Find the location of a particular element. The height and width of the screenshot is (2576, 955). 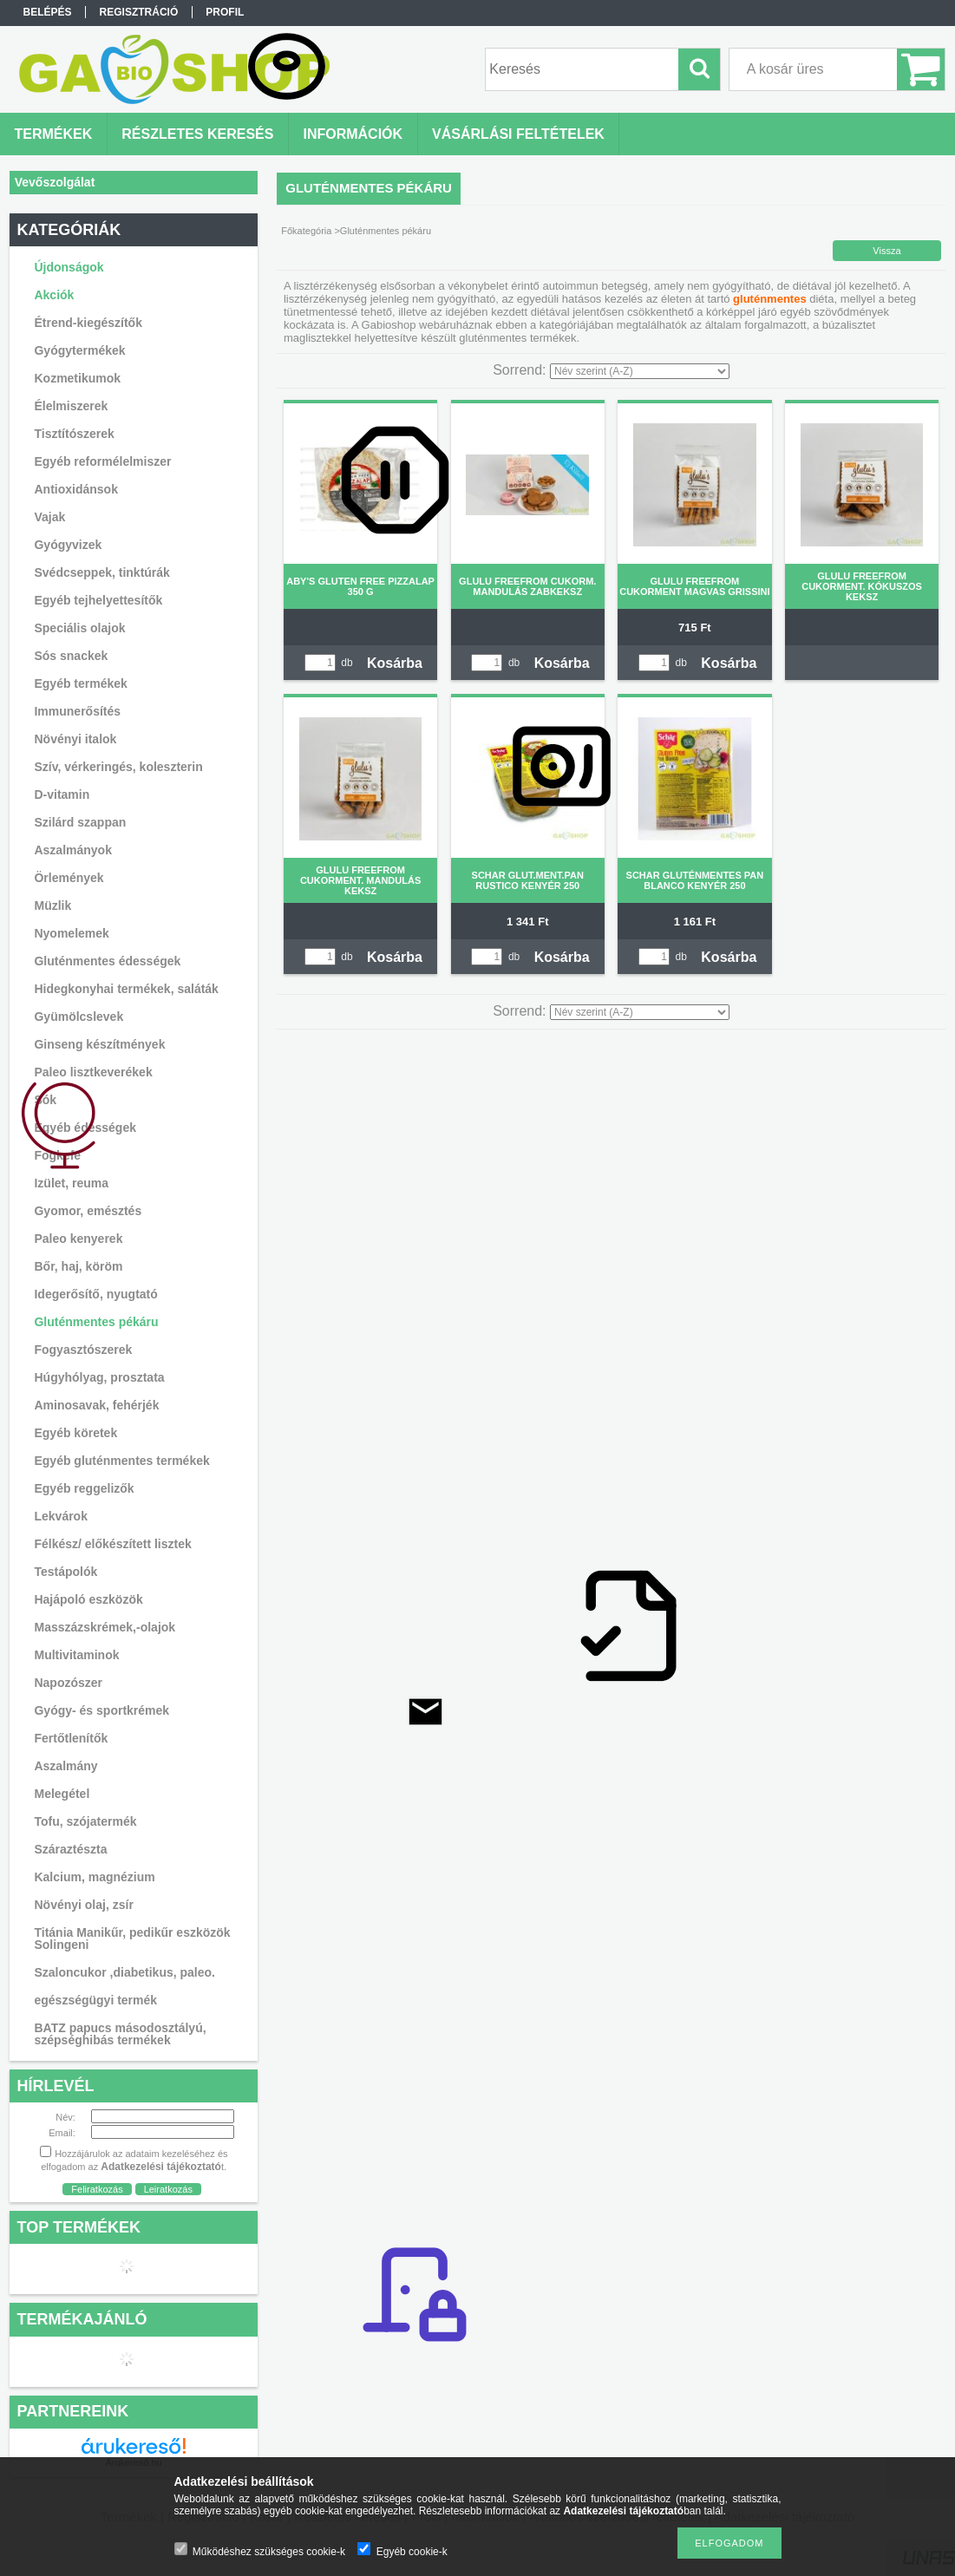

select a 3D torus shape in modeling software is located at coordinates (286, 64).